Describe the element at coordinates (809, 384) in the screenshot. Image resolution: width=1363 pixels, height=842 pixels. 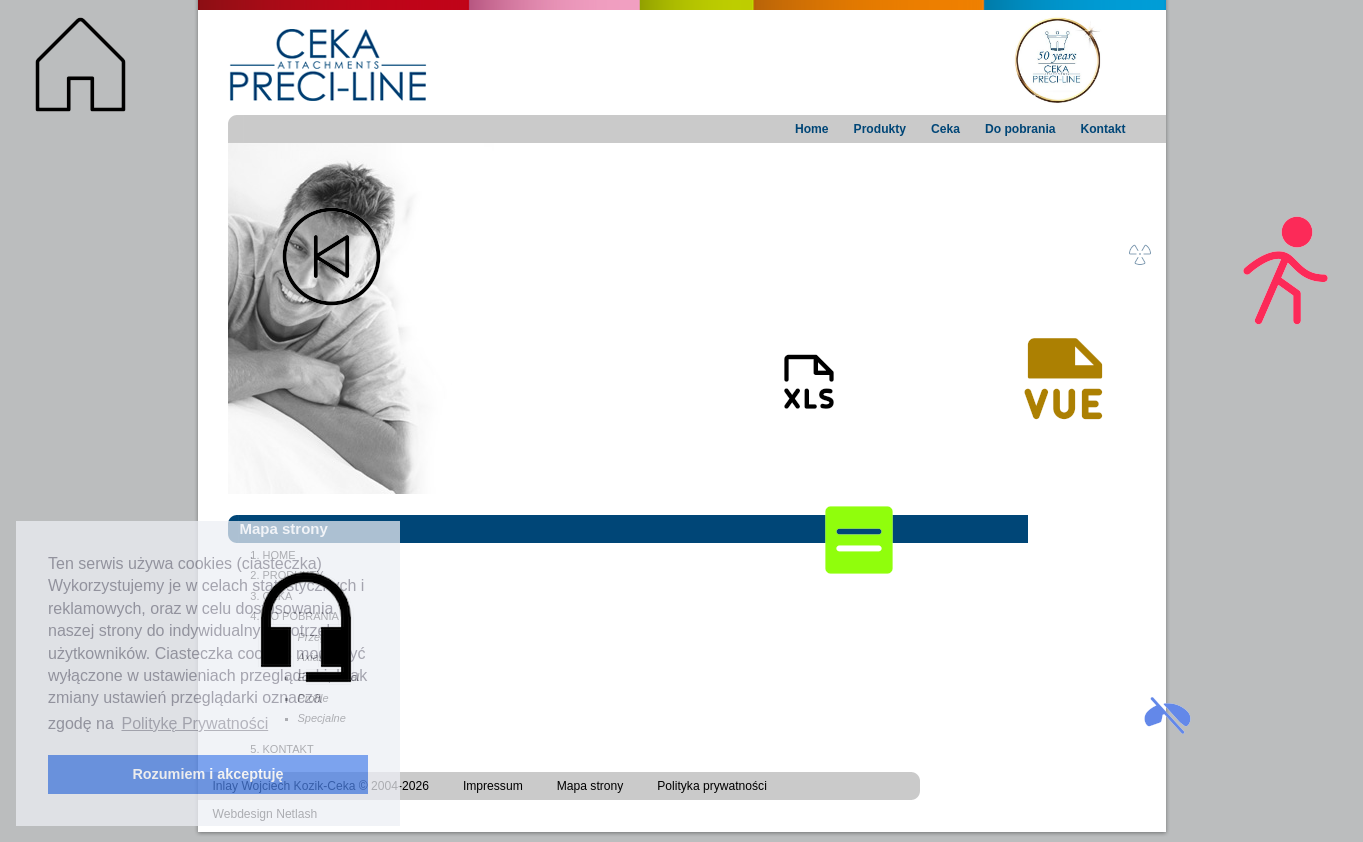
I see `open or view an Excel spreadsheet file` at that location.